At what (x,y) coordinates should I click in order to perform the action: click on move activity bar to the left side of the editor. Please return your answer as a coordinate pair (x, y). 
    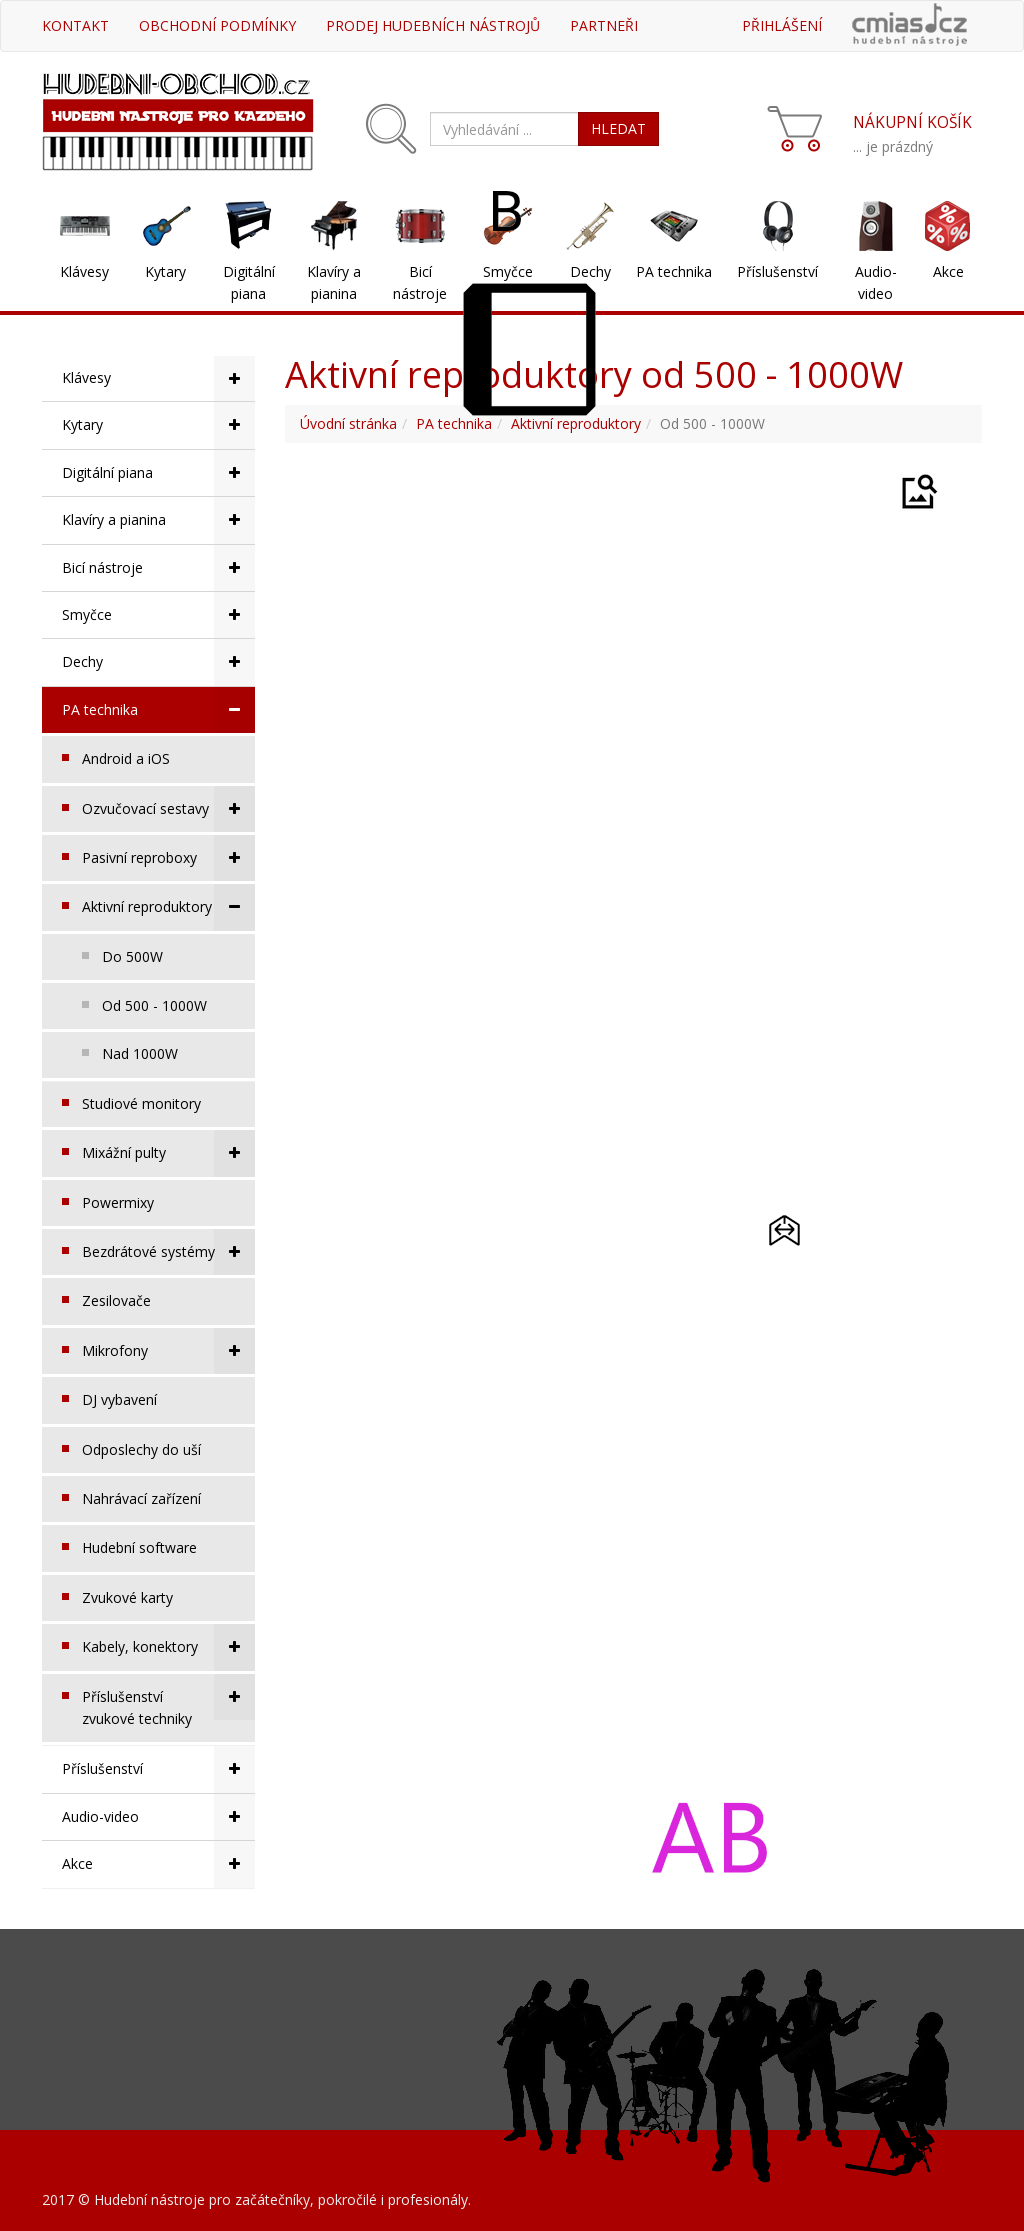
    Looking at the image, I should click on (529, 349).